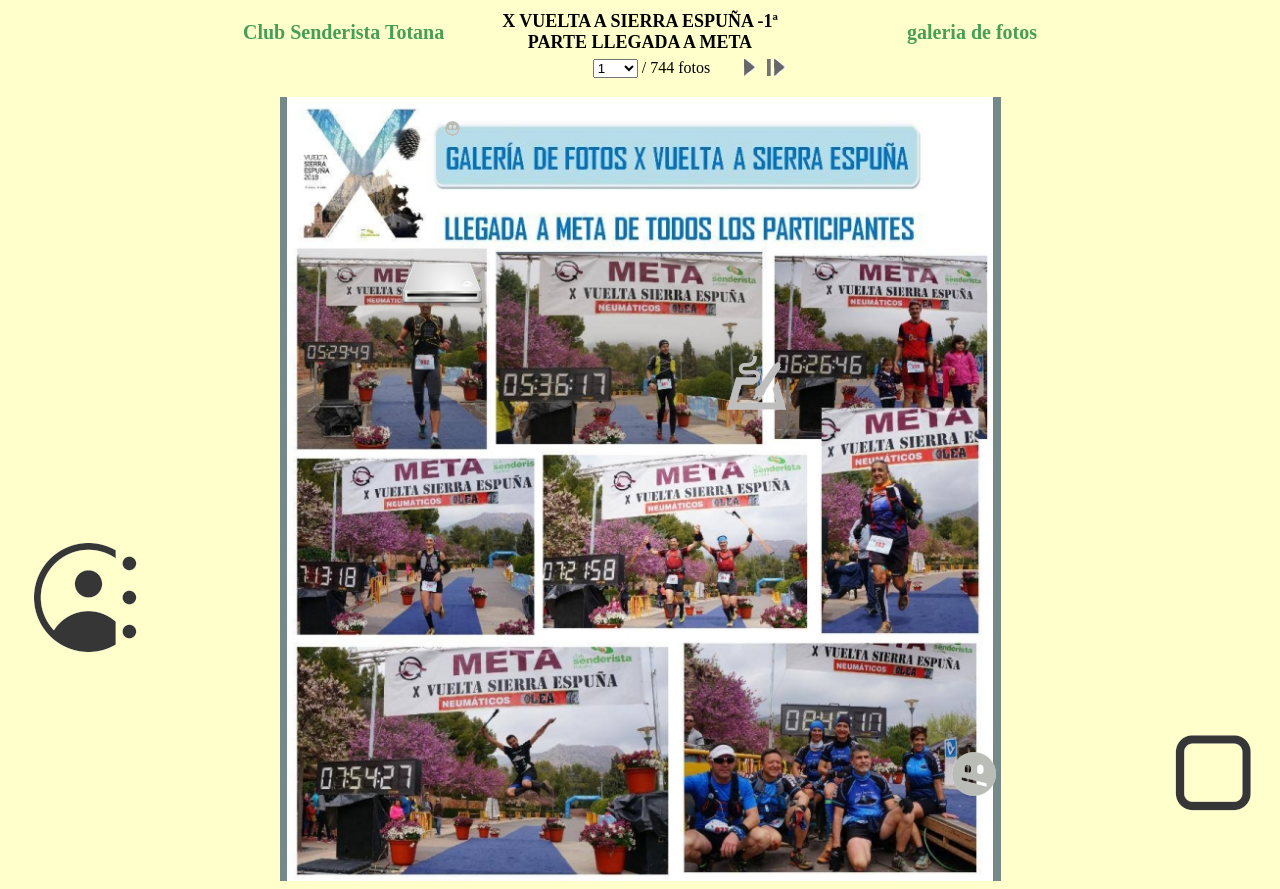 The image size is (1280, 889). Describe the element at coordinates (452, 128) in the screenshot. I see `react with a happy emoji` at that location.